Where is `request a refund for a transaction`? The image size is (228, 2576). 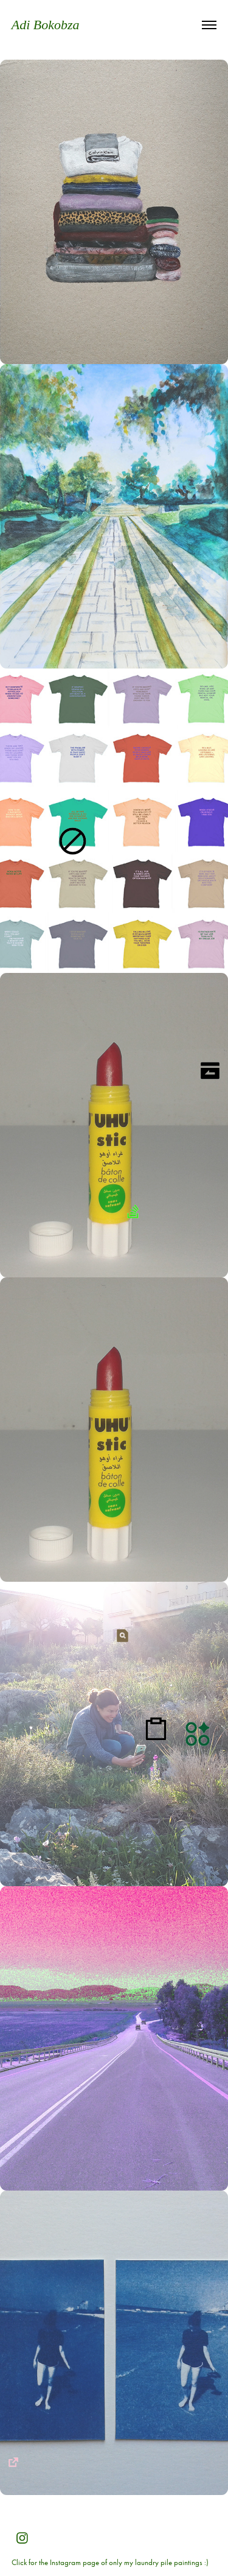 request a refund for a transaction is located at coordinates (210, 1070).